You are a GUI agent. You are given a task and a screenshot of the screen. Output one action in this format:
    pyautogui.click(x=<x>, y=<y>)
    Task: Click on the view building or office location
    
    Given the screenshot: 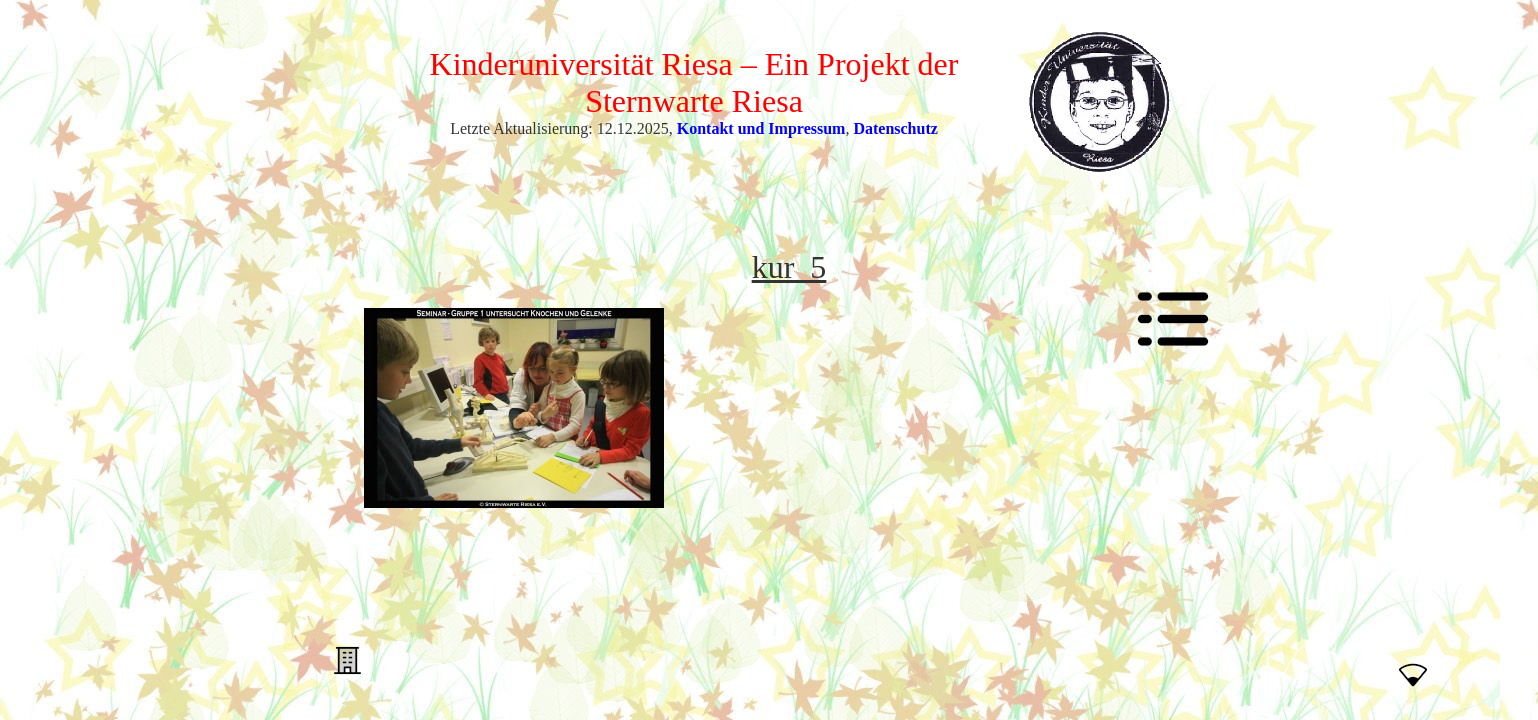 What is the action you would take?
    pyautogui.click(x=347, y=660)
    